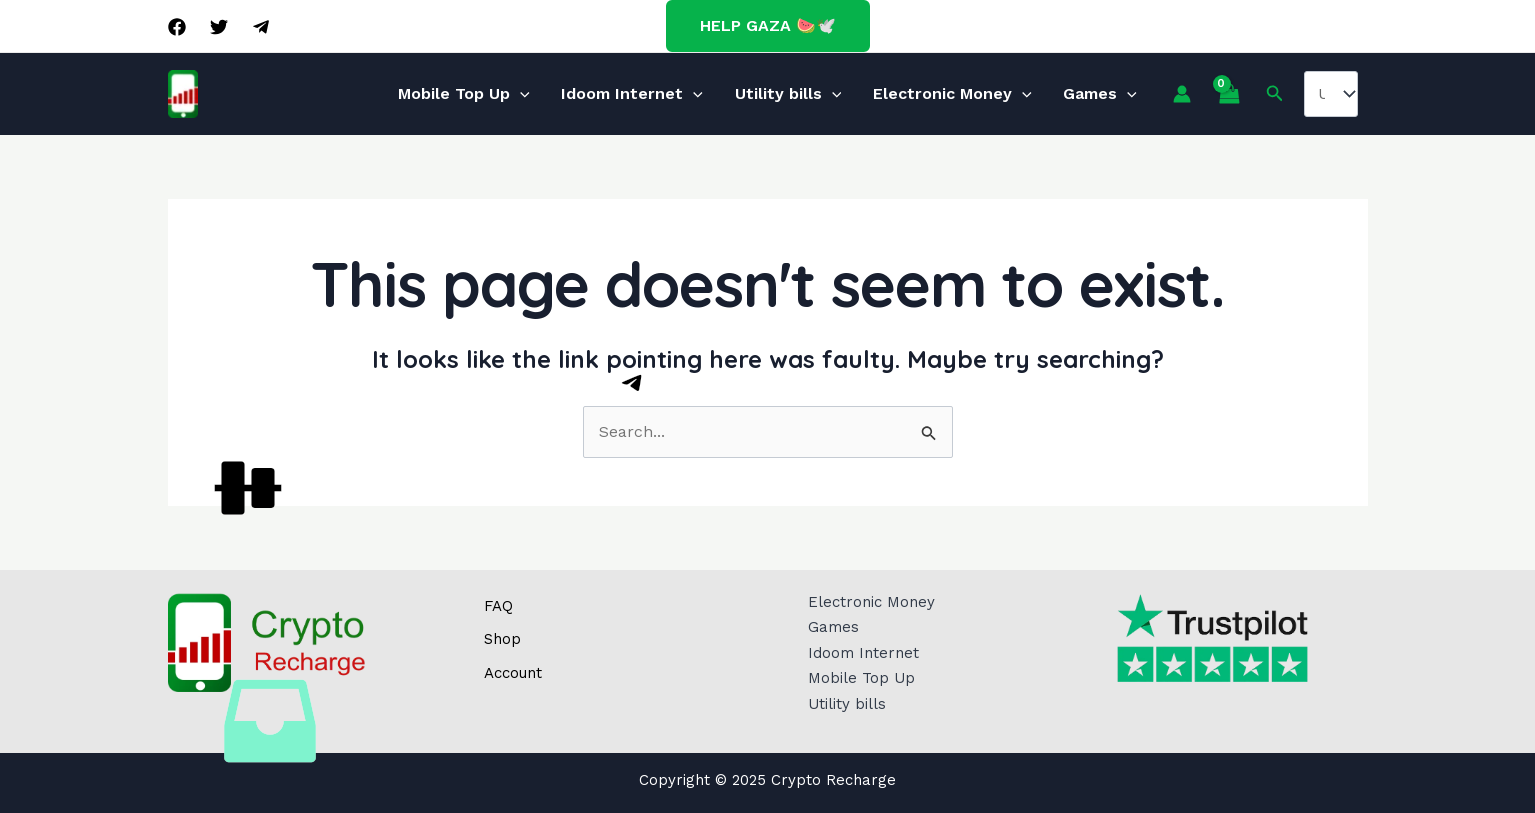  I want to click on open telegram messaging app, so click(633, 382).